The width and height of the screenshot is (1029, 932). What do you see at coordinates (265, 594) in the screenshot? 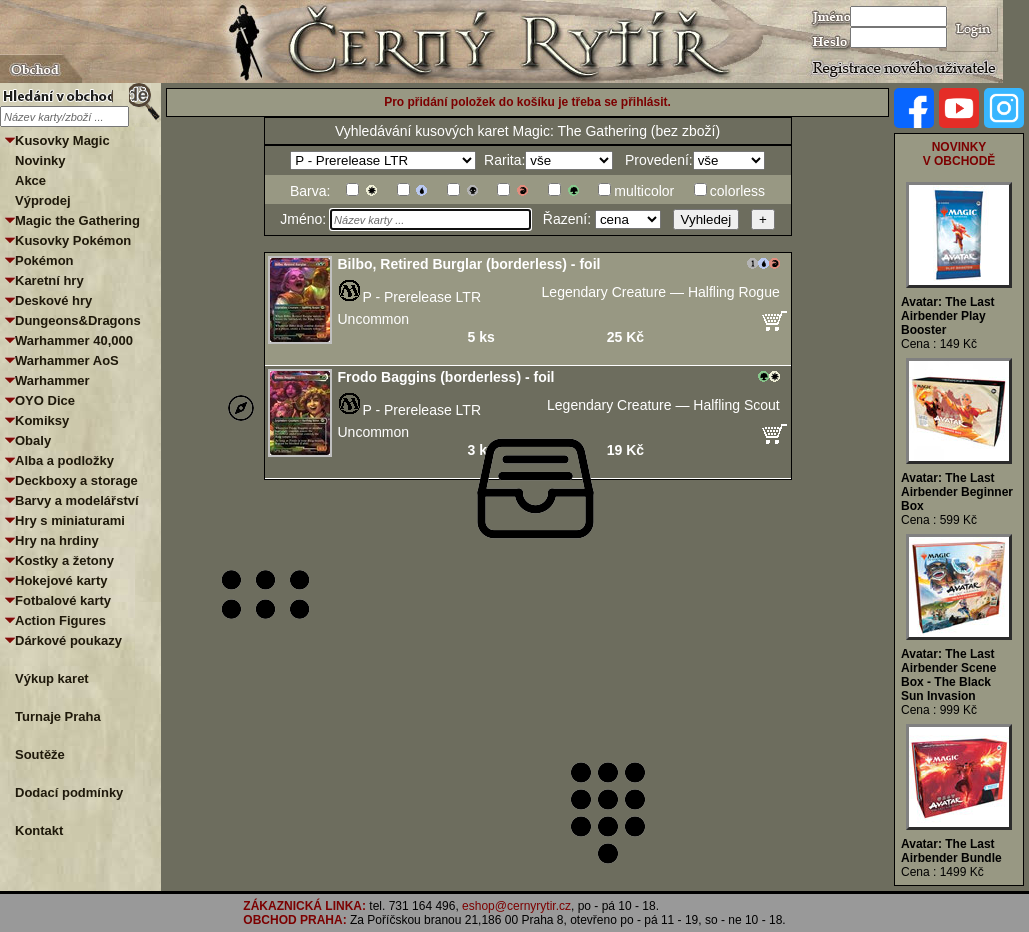
I see `drag to reorder or rearrange items` at bounding box center [265, 594].